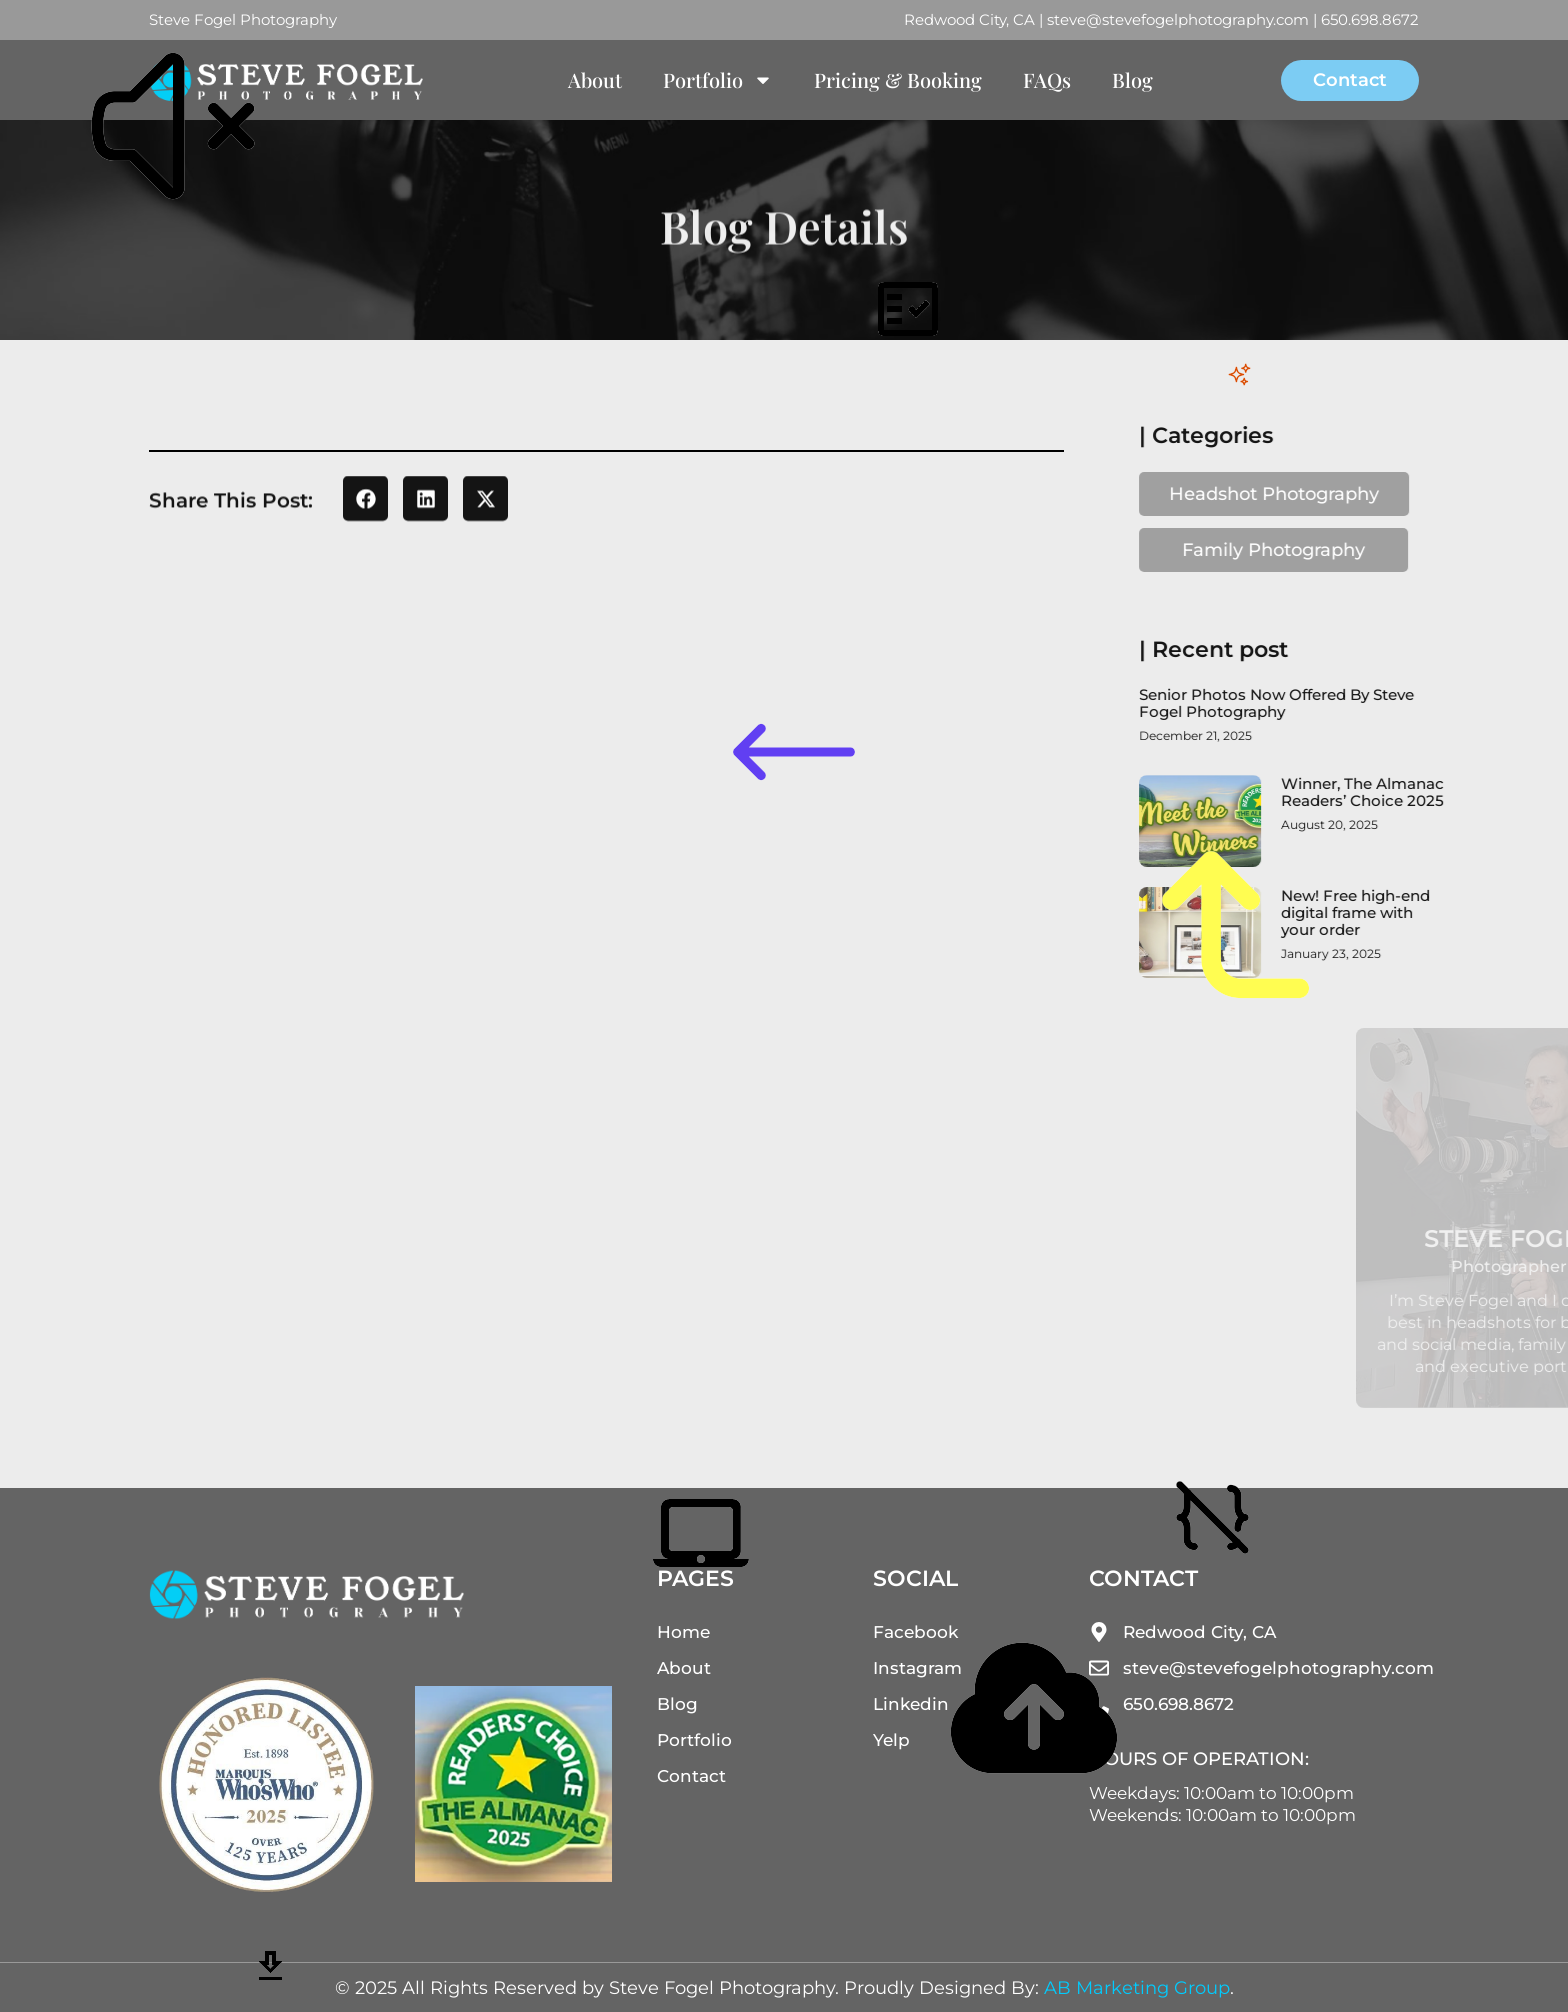 The image size is (1568, 2012). Describe the element at coordinates (1239, 374) in the screenshot. I see `indicates new or AI-generated content` at that location.